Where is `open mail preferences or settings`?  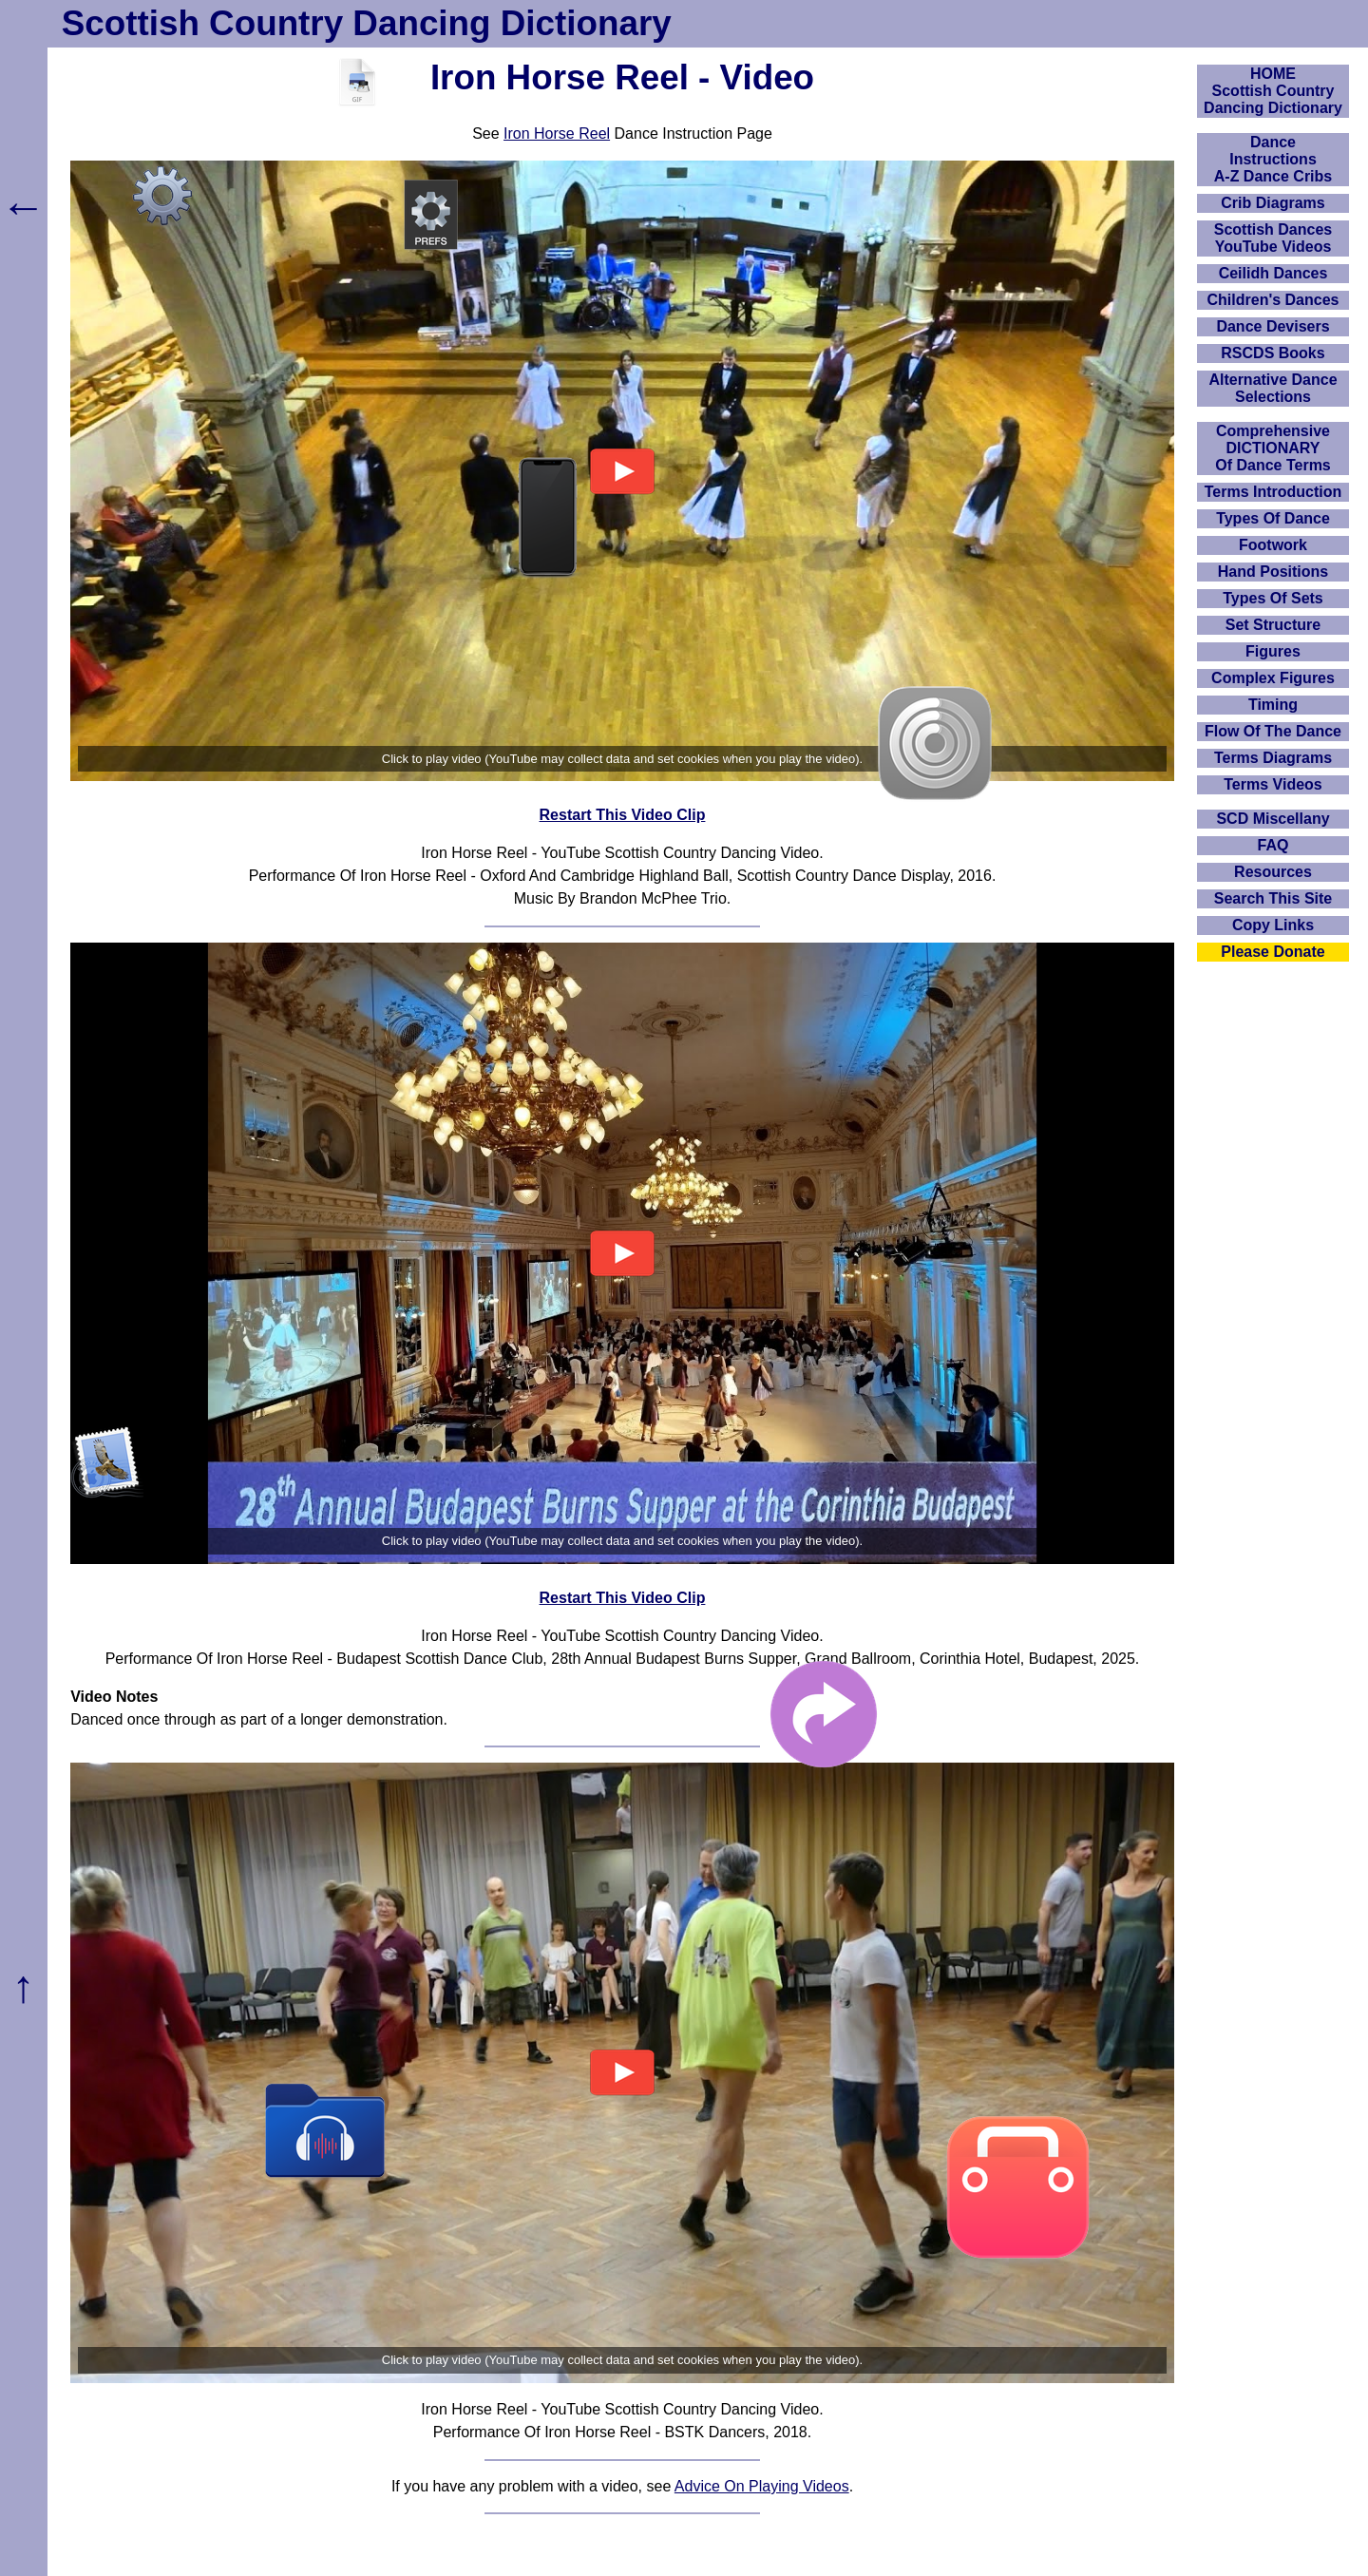 open mail preferences or settings is located at coordinates (106, 1461).